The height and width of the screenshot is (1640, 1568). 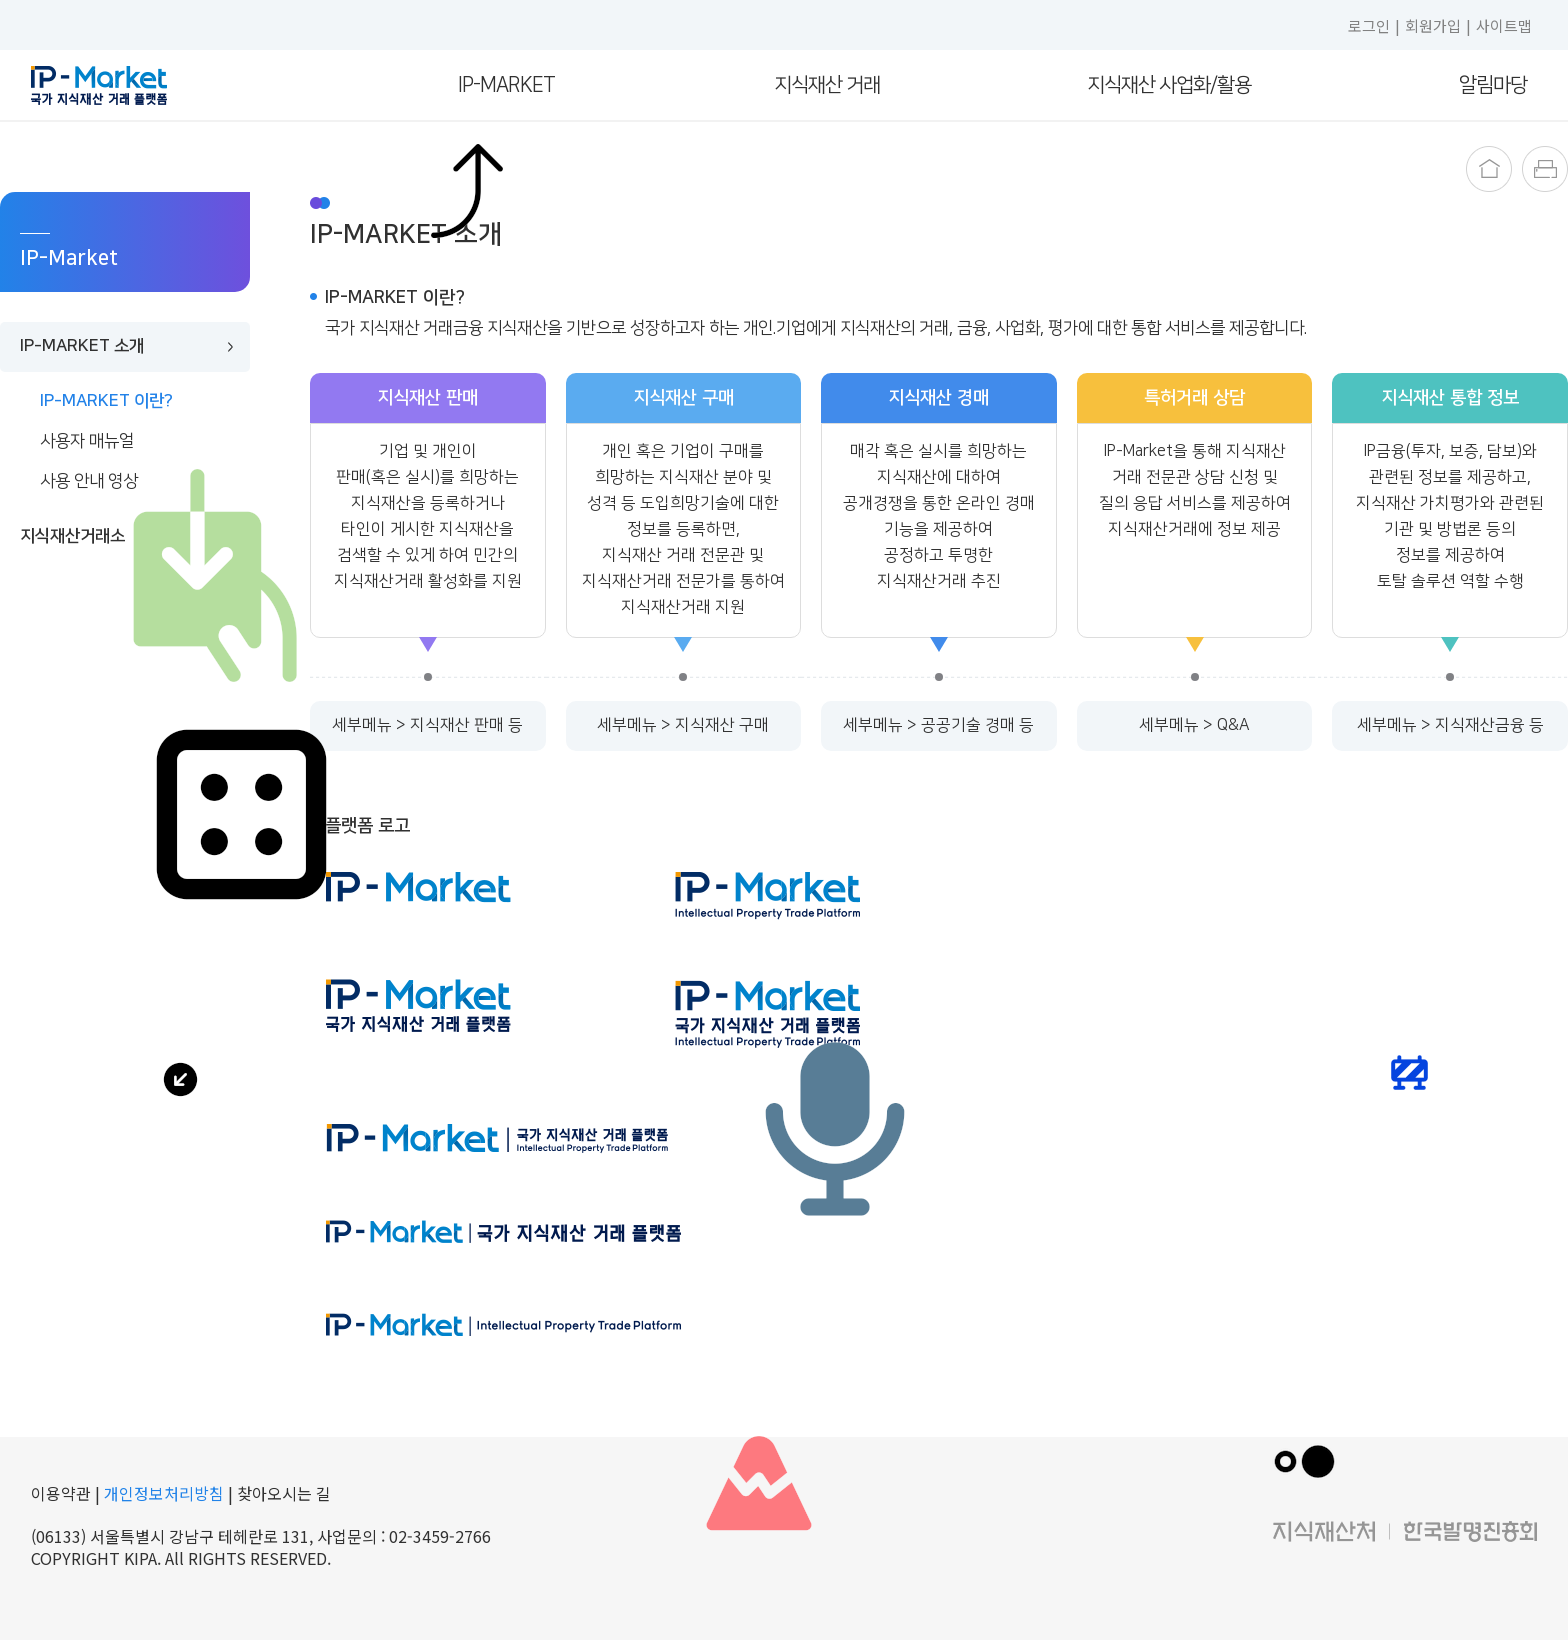 I want to click on indicates a blocked or restricted area, so click(x=1409, y=1071).